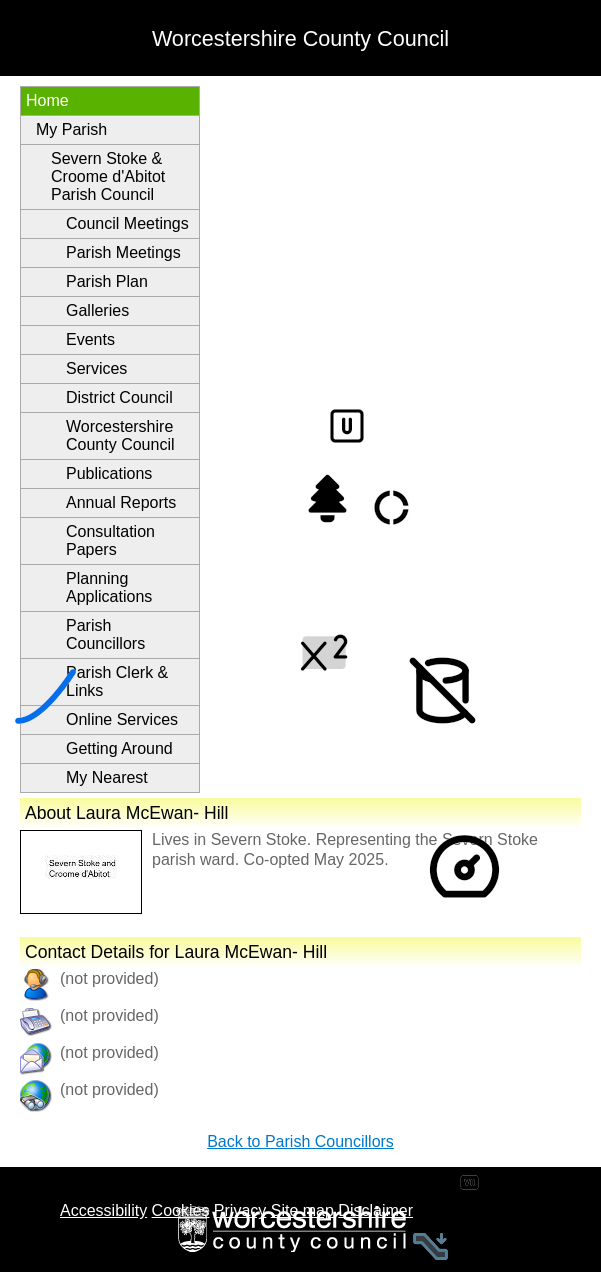 The height and width of the screenshot is (1272, 601). Describe the element at coordinates (469, 1182) in the screenshot. I see `enable voiceover accessibility feature` at that location.